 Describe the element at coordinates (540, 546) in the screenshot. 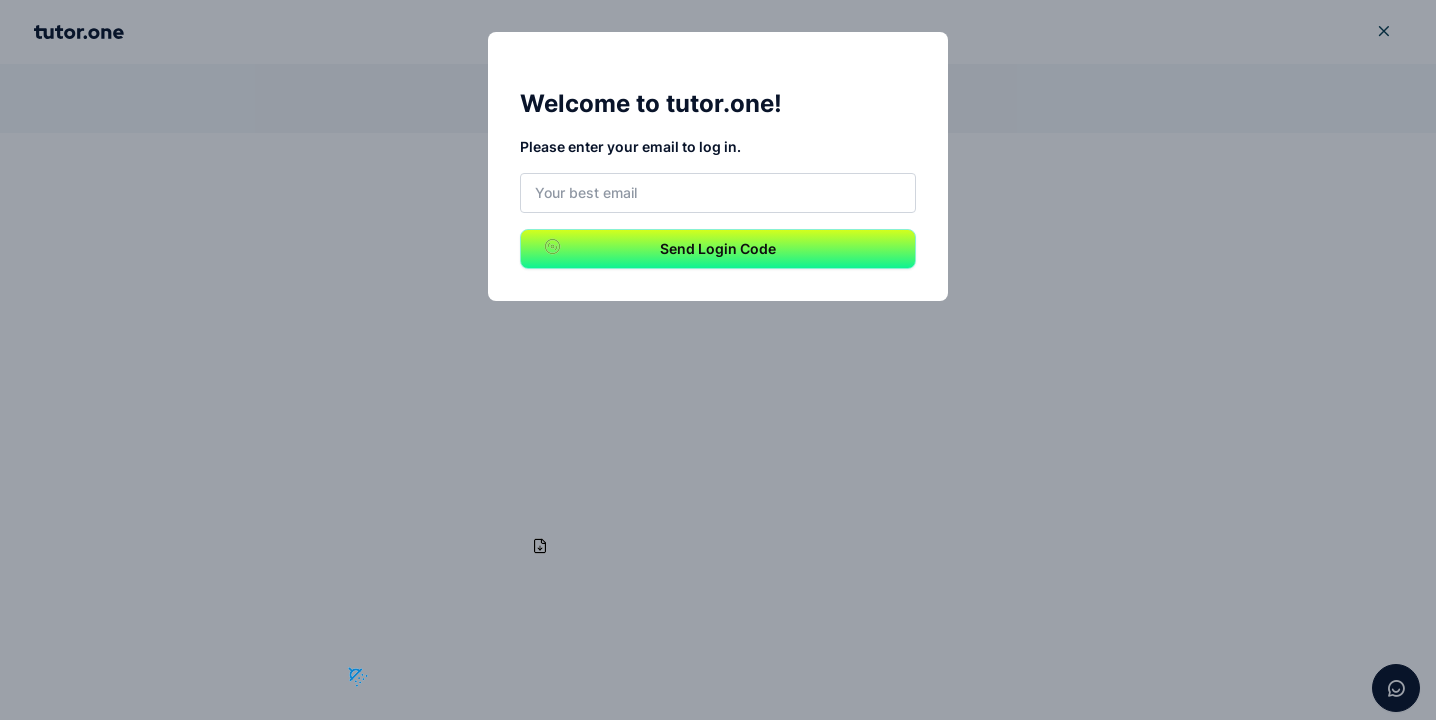

I see `download file` at that location.